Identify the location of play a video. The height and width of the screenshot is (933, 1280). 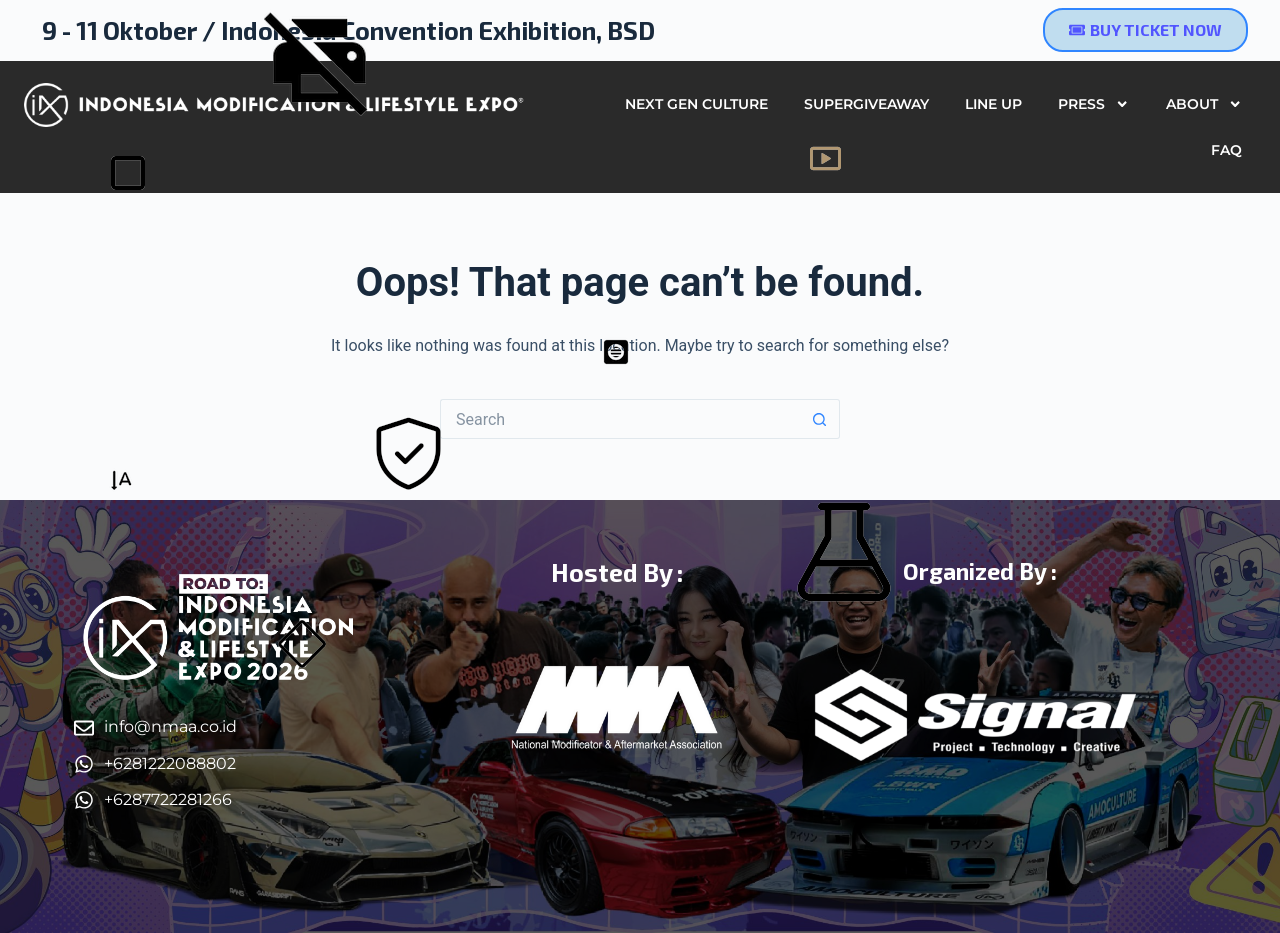
(825, 158).